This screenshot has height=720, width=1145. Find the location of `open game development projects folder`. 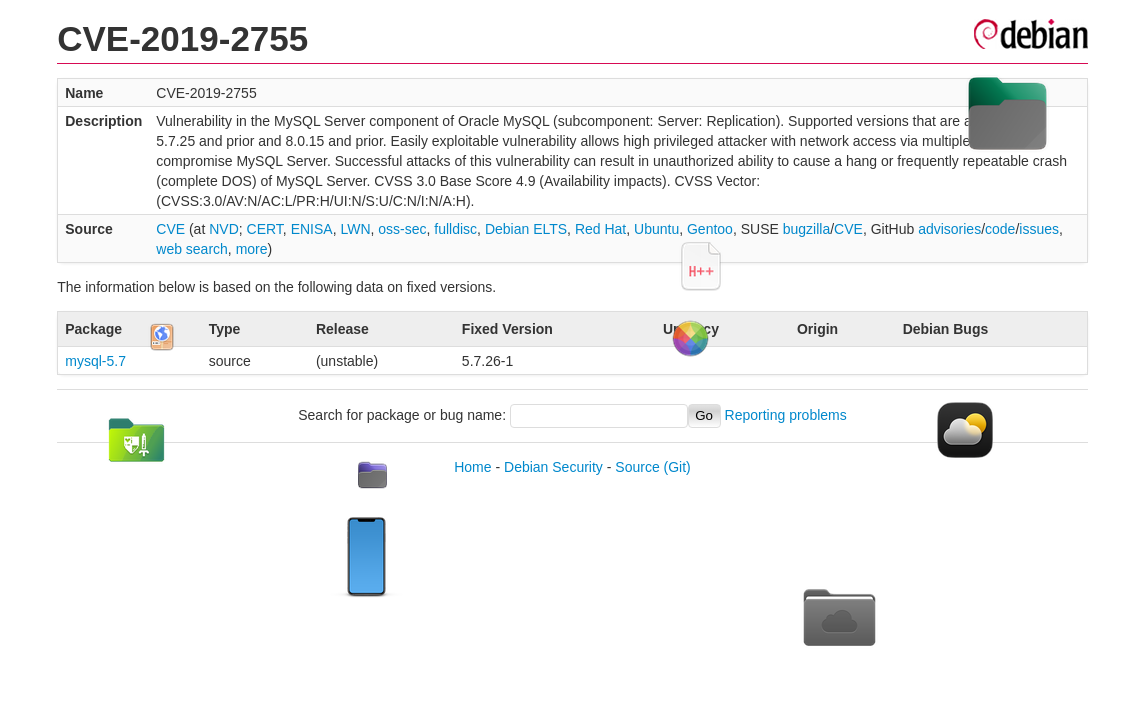

open game development projects folder is located at coordinates (136, 441).